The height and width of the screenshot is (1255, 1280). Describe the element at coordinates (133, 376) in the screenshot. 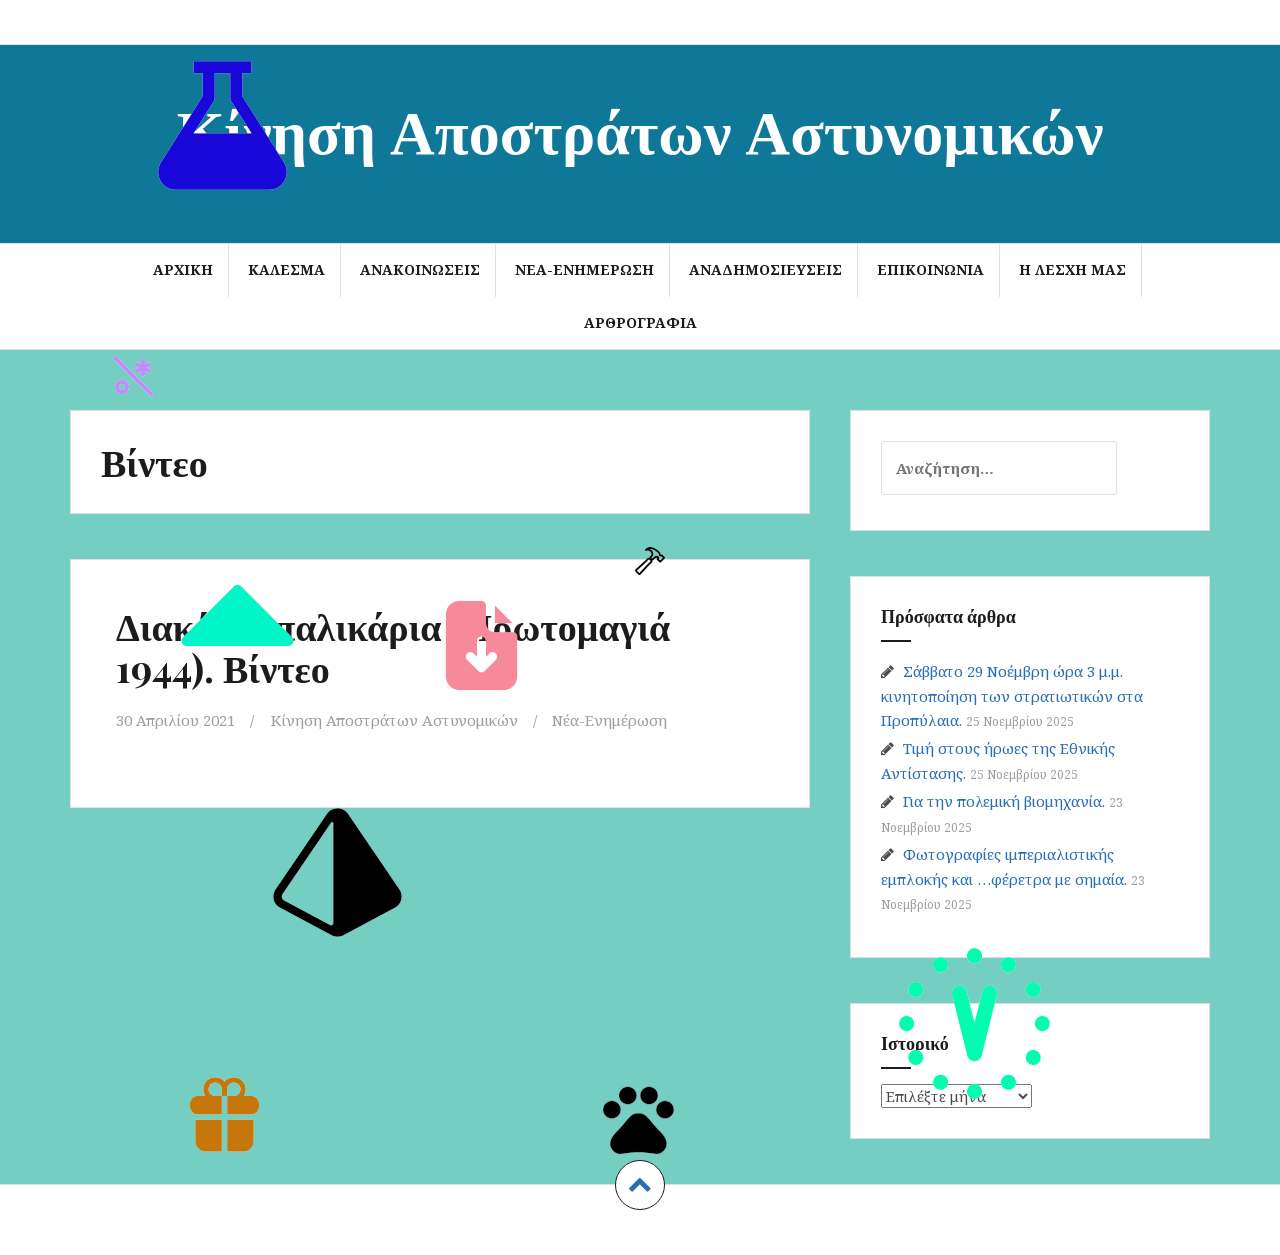

I see `disable regular expression search` at that location.